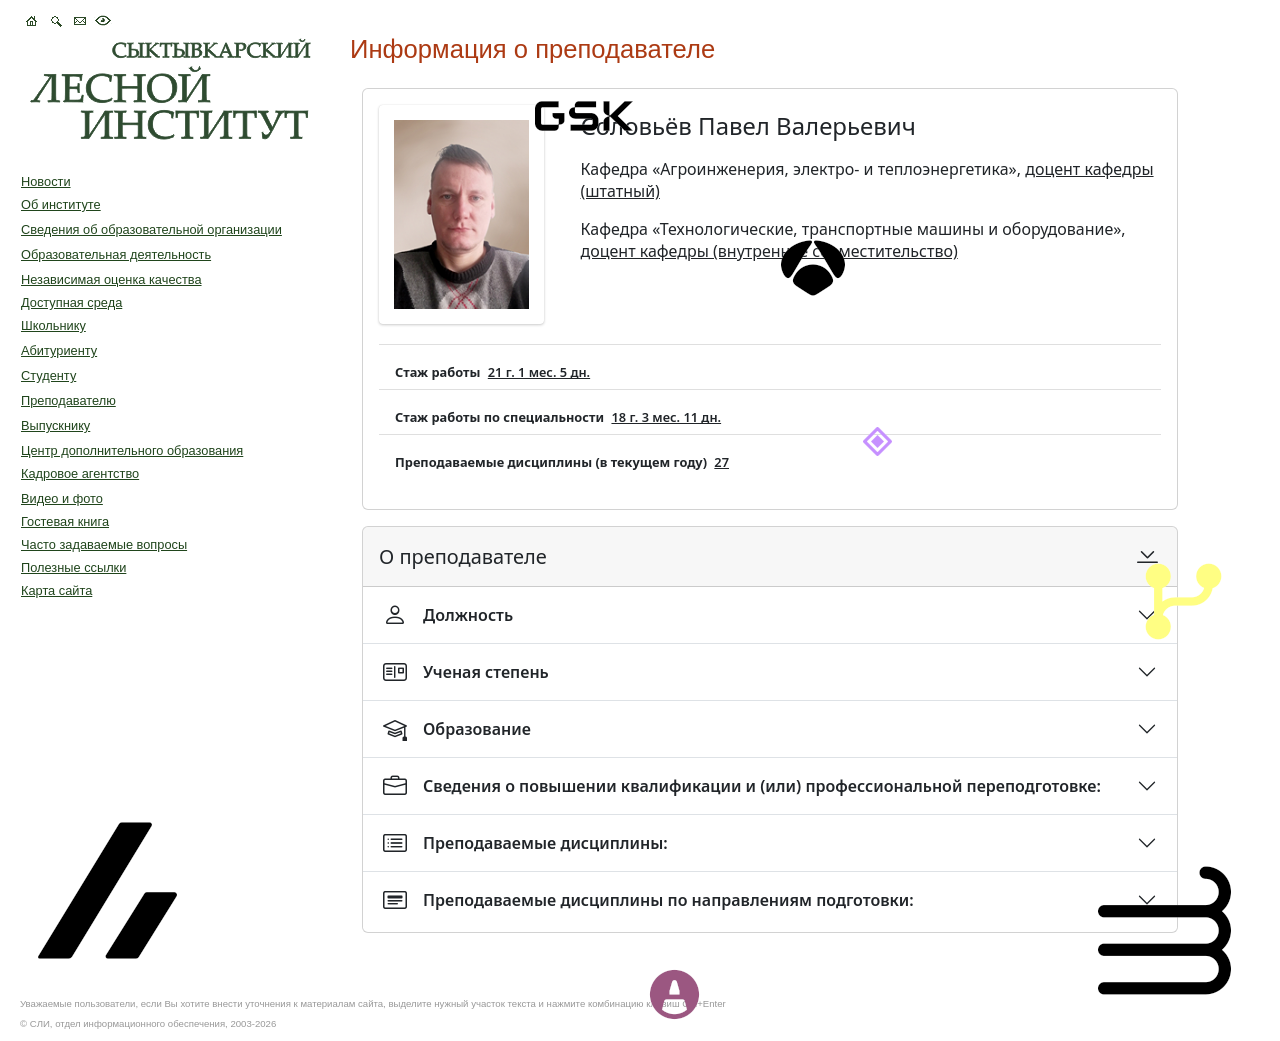 The width and height of the screenshot is (1280, 1041). Describe the element at coordinates (107, 890) in the screenshot. I see `open zenn platform` at that location.